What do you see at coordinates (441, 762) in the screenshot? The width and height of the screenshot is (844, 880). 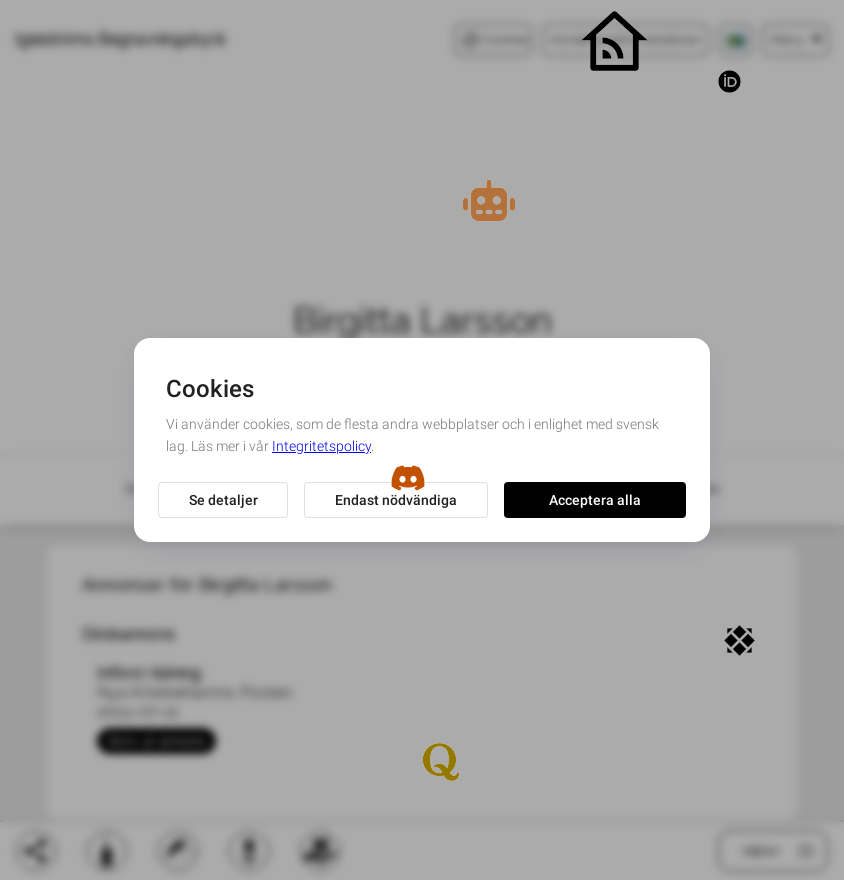 I see `open the Quora app` at bounding box center [441, 762].